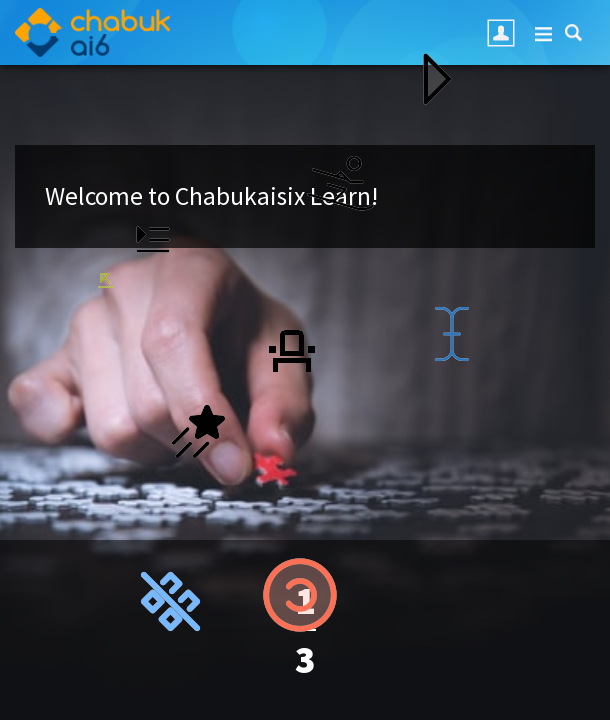 The height and width of the screenshot is (720, 610). I want to click on increase text indentation, so click(153, 240).